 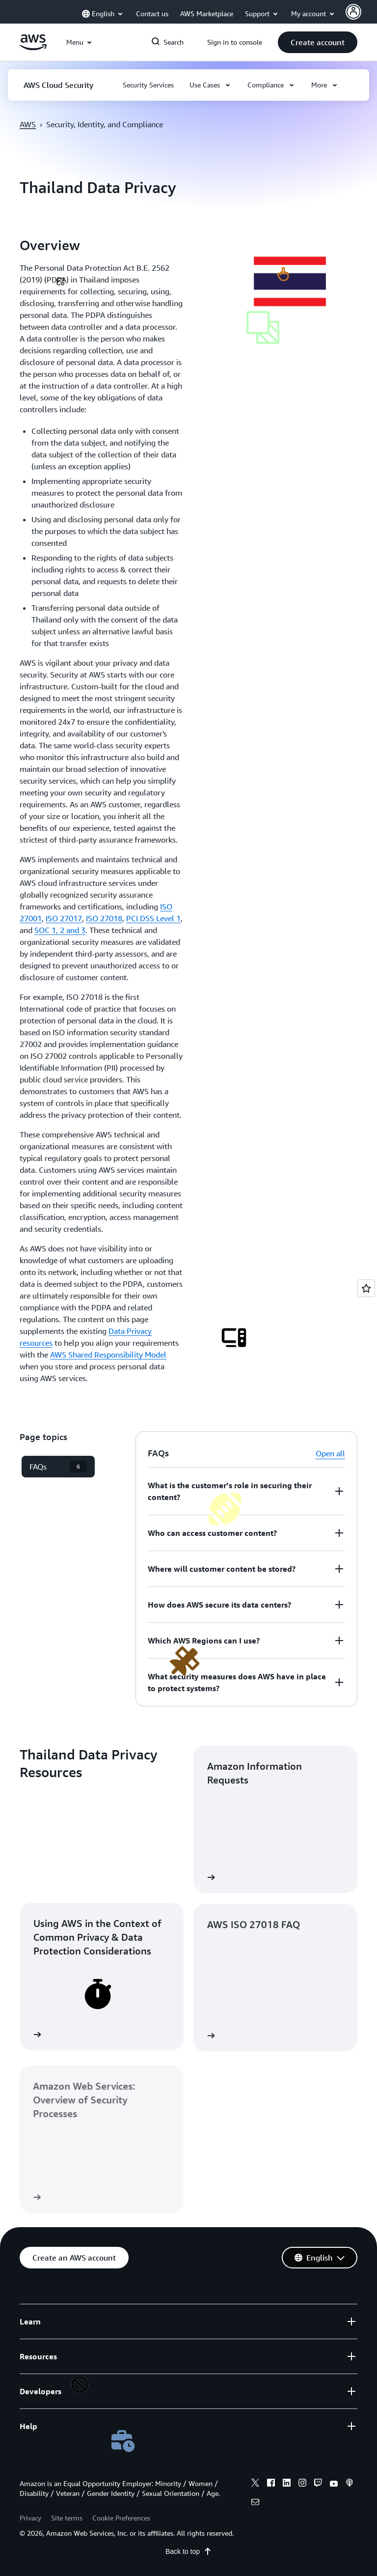 What do you see at coordinates (225, 1509) in the screenshot?
I see `access football or american sports content` at bounding box center [225, 1509].